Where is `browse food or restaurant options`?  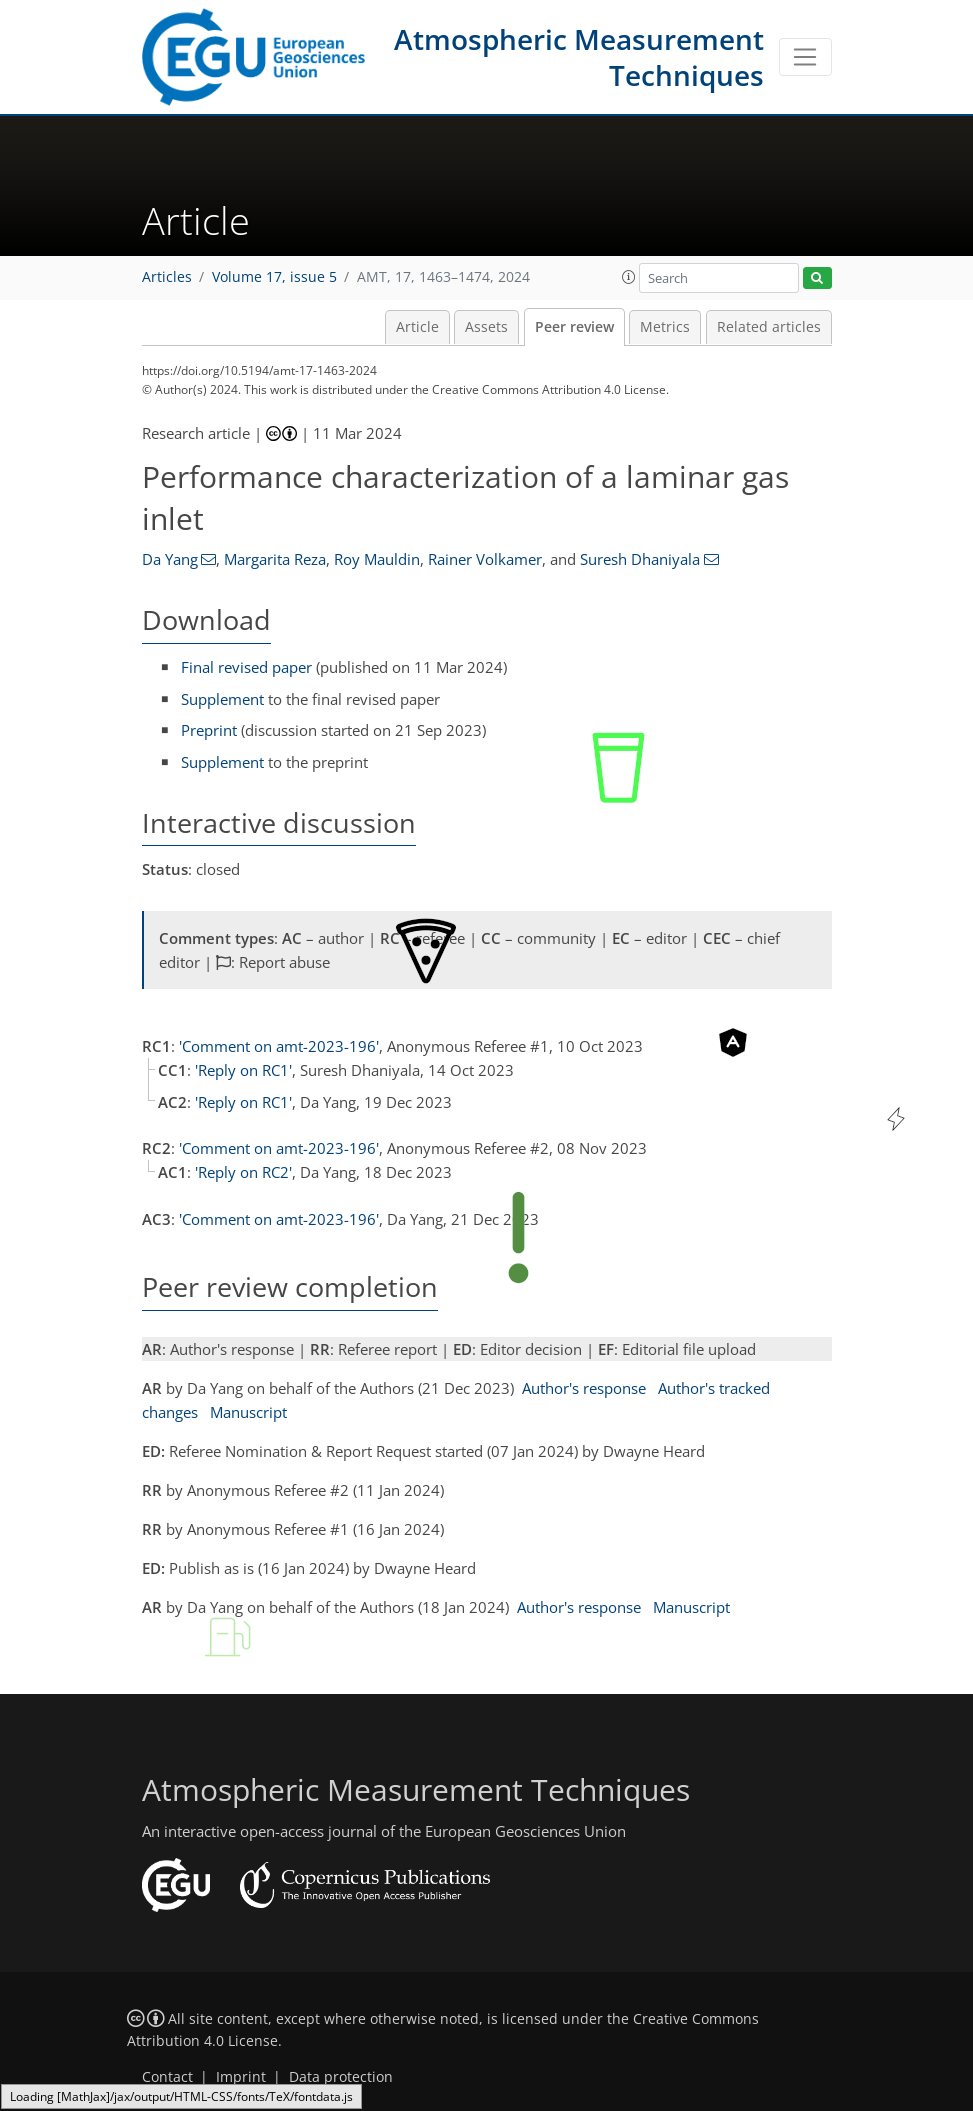 browse food or restaurant options is located at coordinates (426, 951).